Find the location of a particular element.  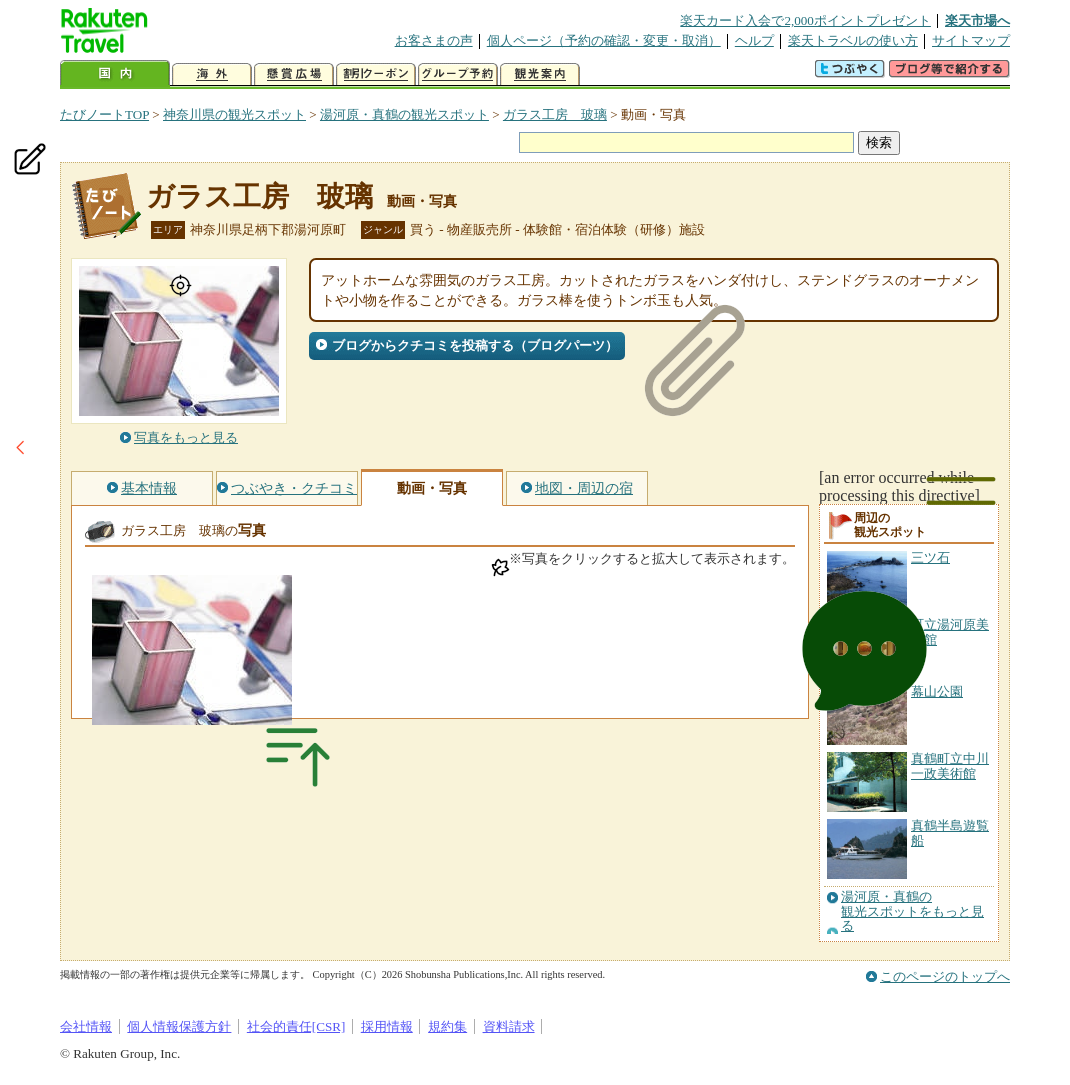

view eco-friendly or sustainable options is located at coordinates (500, 567).